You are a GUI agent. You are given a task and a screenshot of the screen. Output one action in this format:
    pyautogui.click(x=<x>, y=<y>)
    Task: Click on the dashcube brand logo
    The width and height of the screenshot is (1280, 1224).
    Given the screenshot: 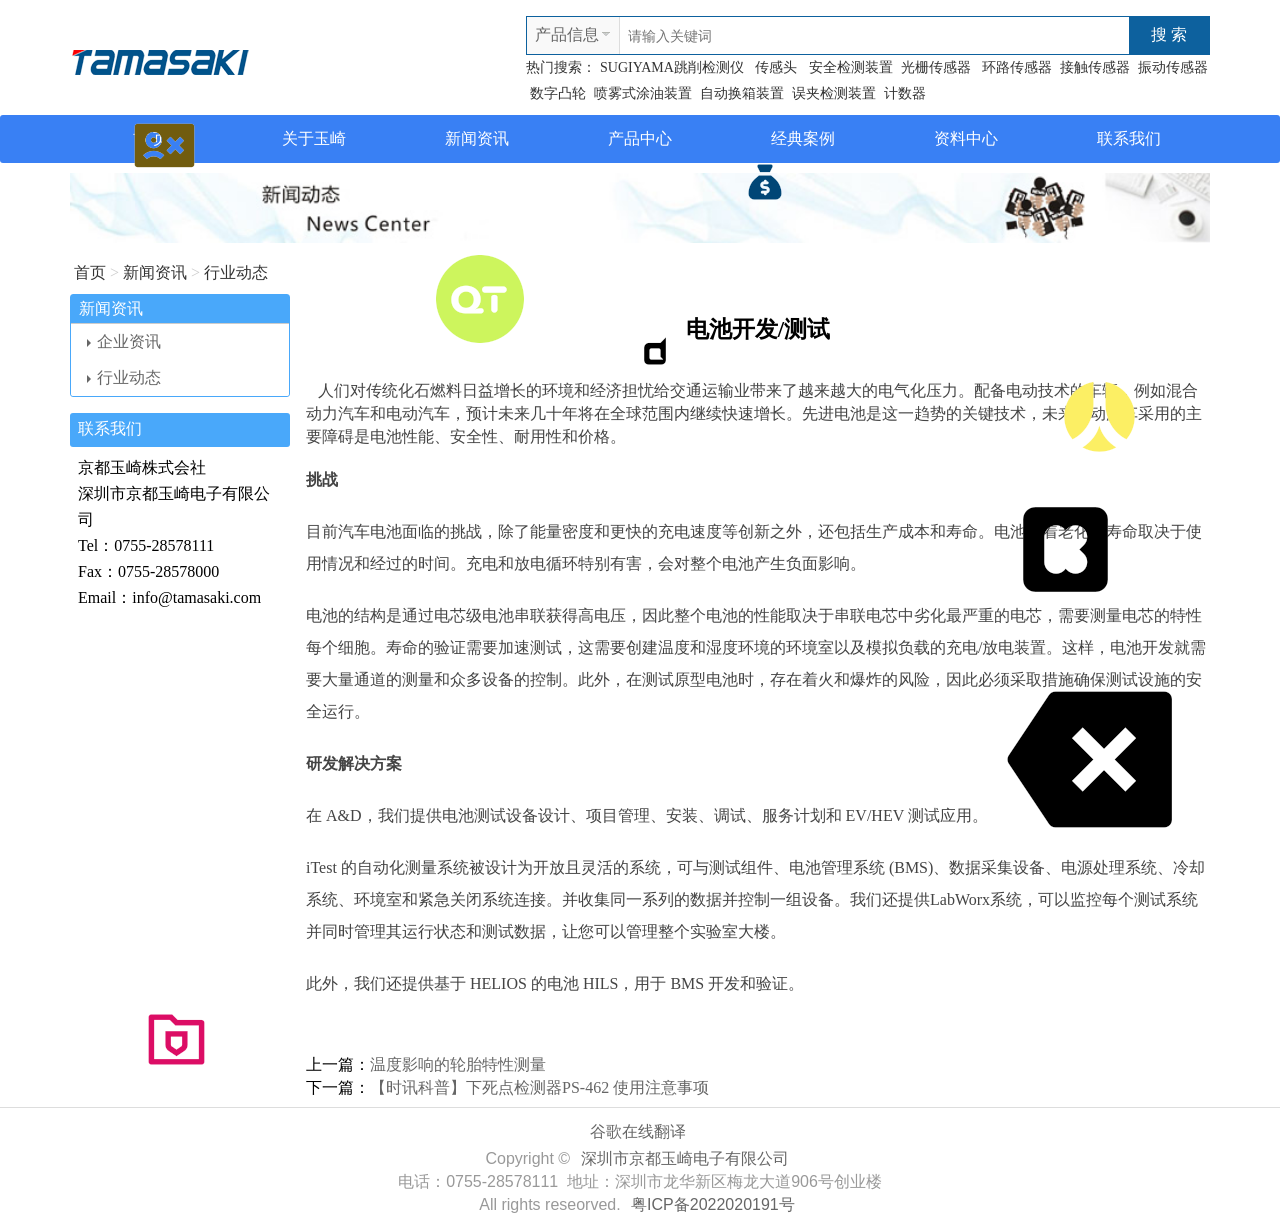 What is the action you would take?
    pyautogui.click(x=655, y=351)
    